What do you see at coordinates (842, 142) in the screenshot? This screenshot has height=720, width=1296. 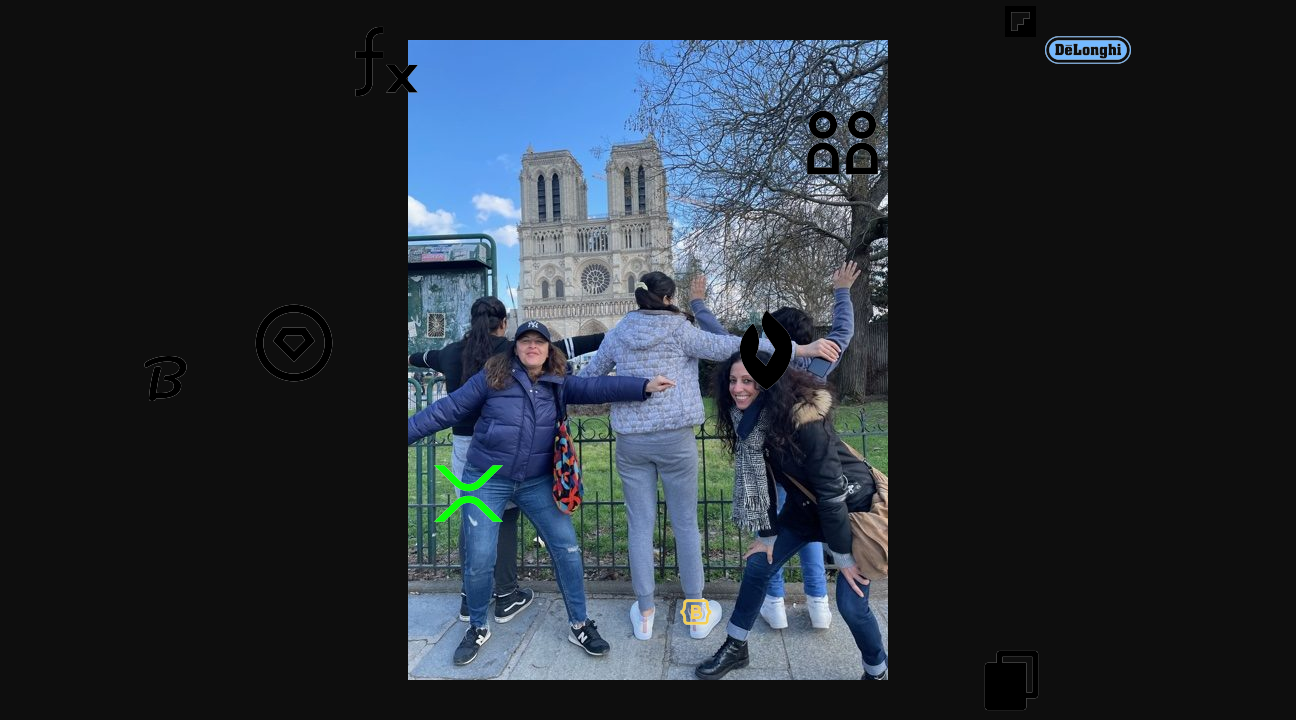 I see `view group members` at bounding box center [842, 142].